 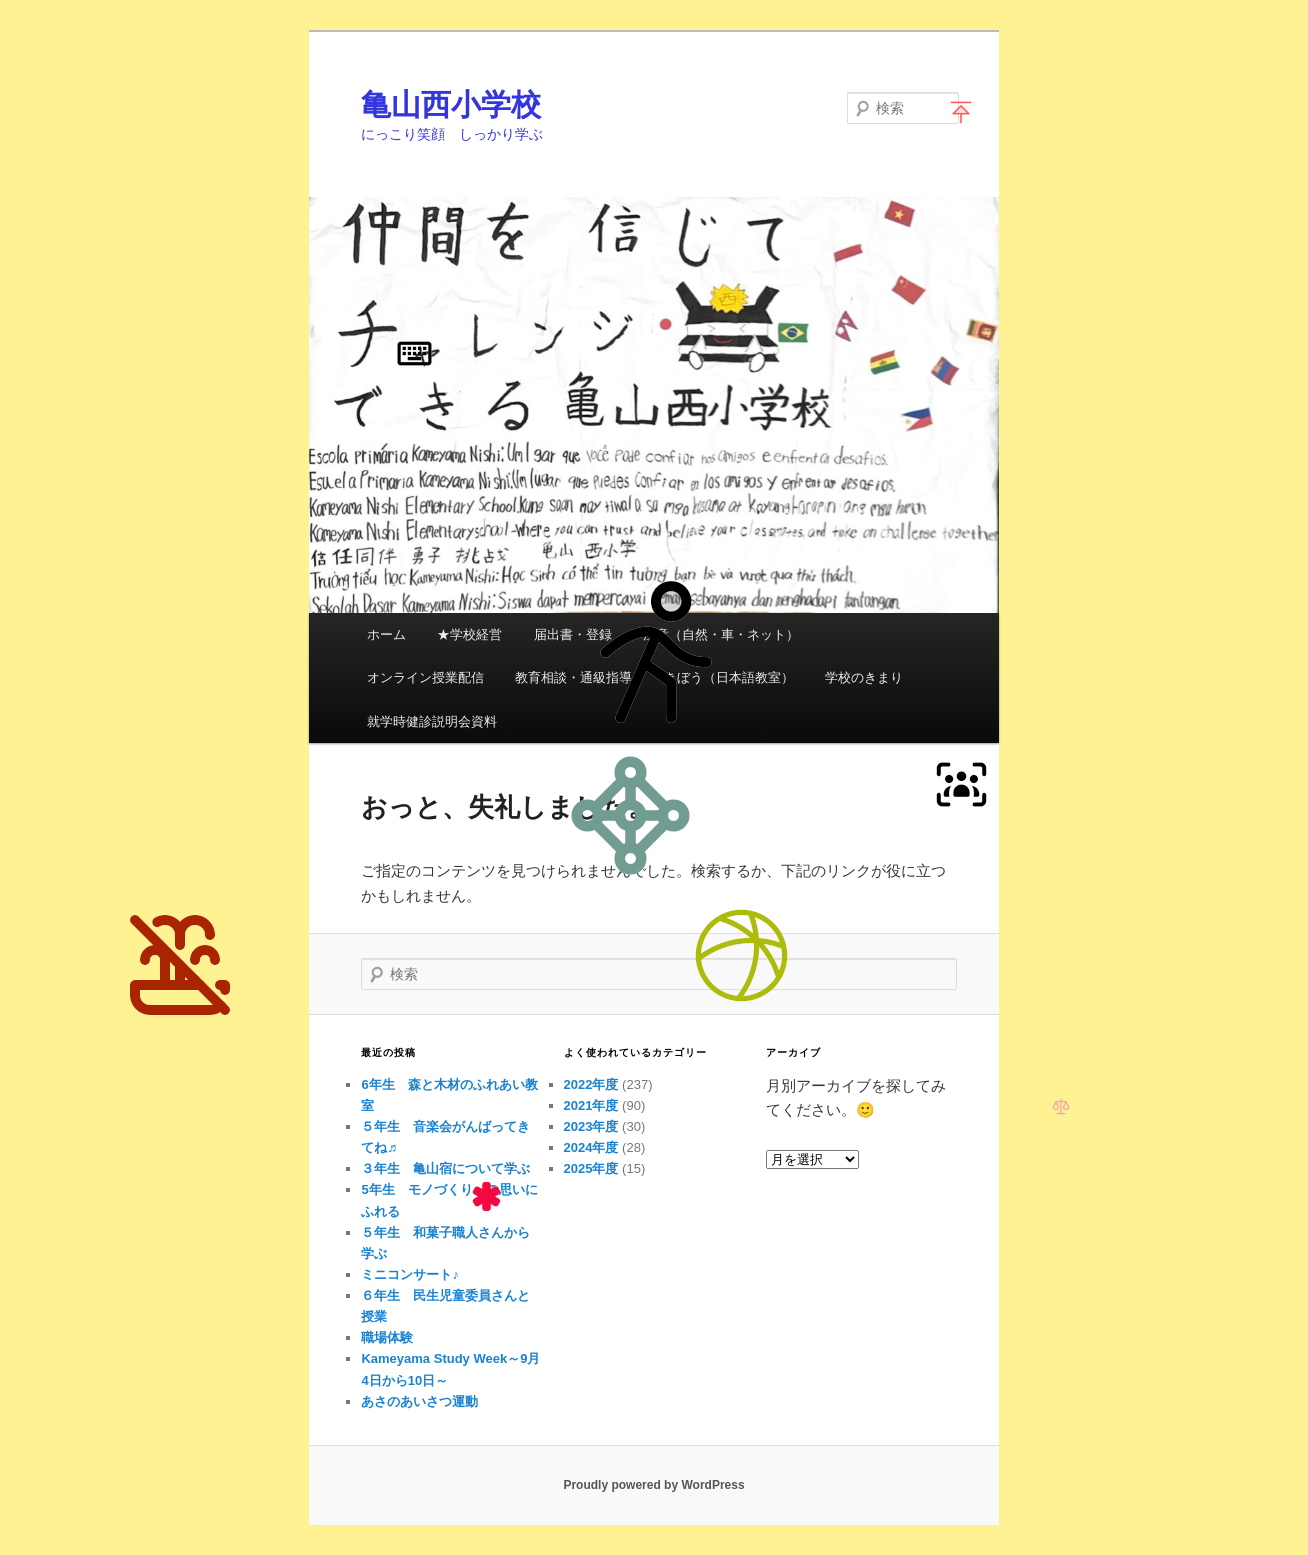 What do you see at coordinates (180, 965) in the screenshot?
I see `fountain feature is currently disabled` at bounding box center [180, 965].